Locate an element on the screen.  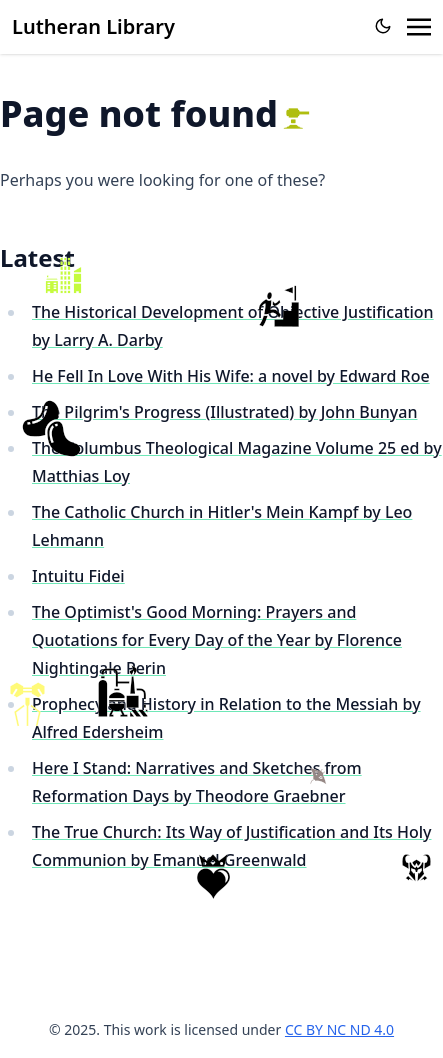
deploy nano-bot units is located at coordinates (27, 704).